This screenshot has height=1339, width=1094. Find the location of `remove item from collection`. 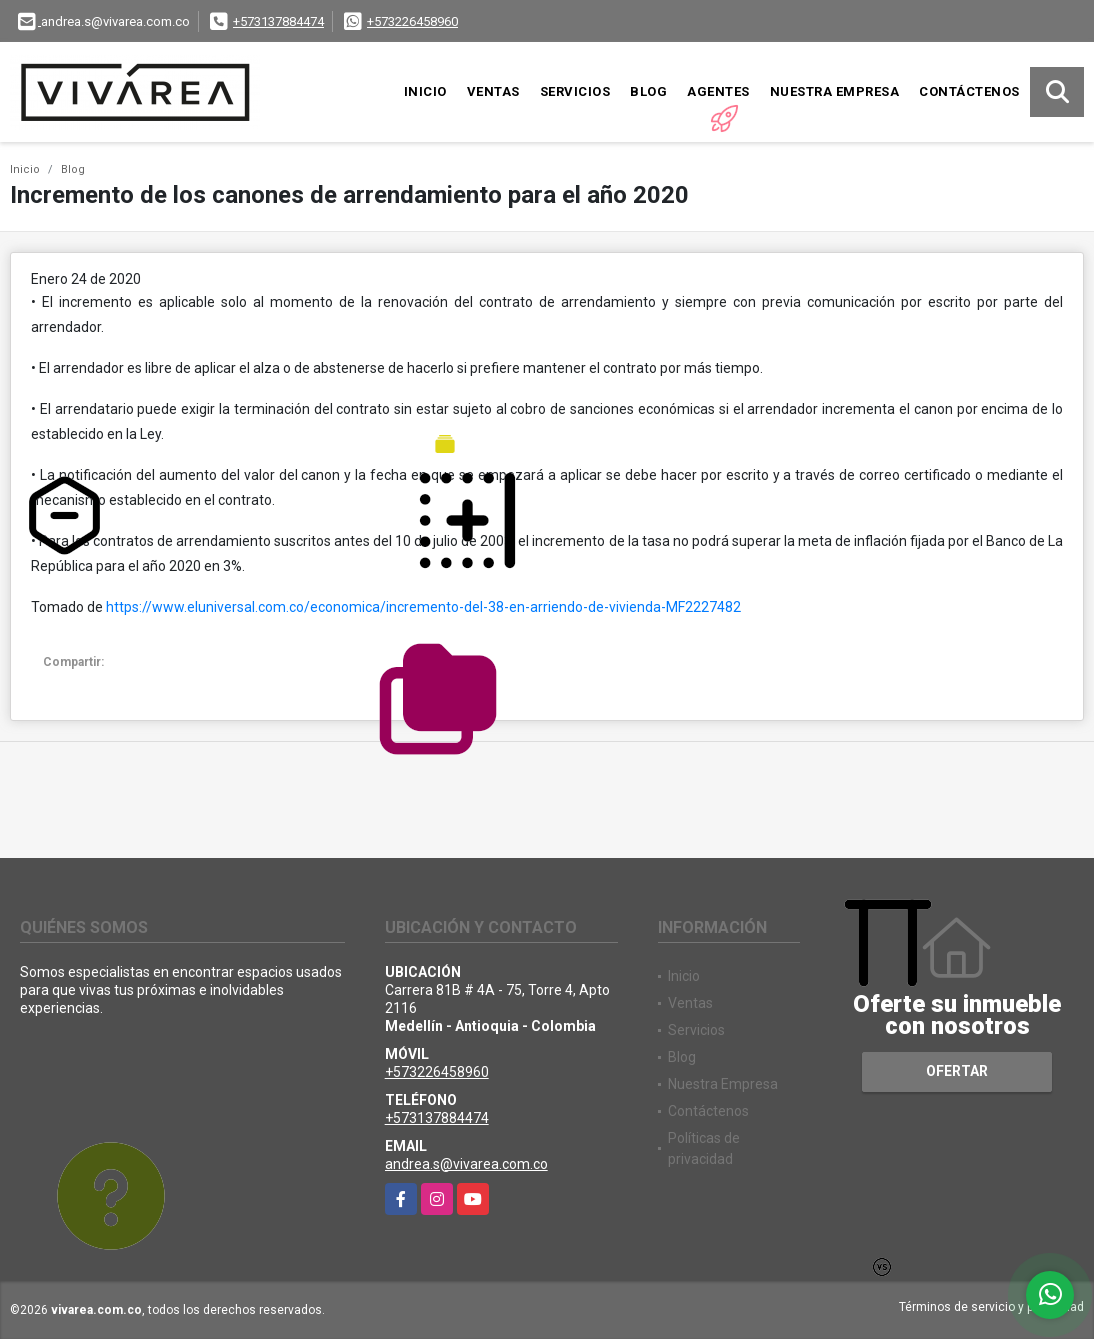

remove item from collection is located at coordinates (64, 515).